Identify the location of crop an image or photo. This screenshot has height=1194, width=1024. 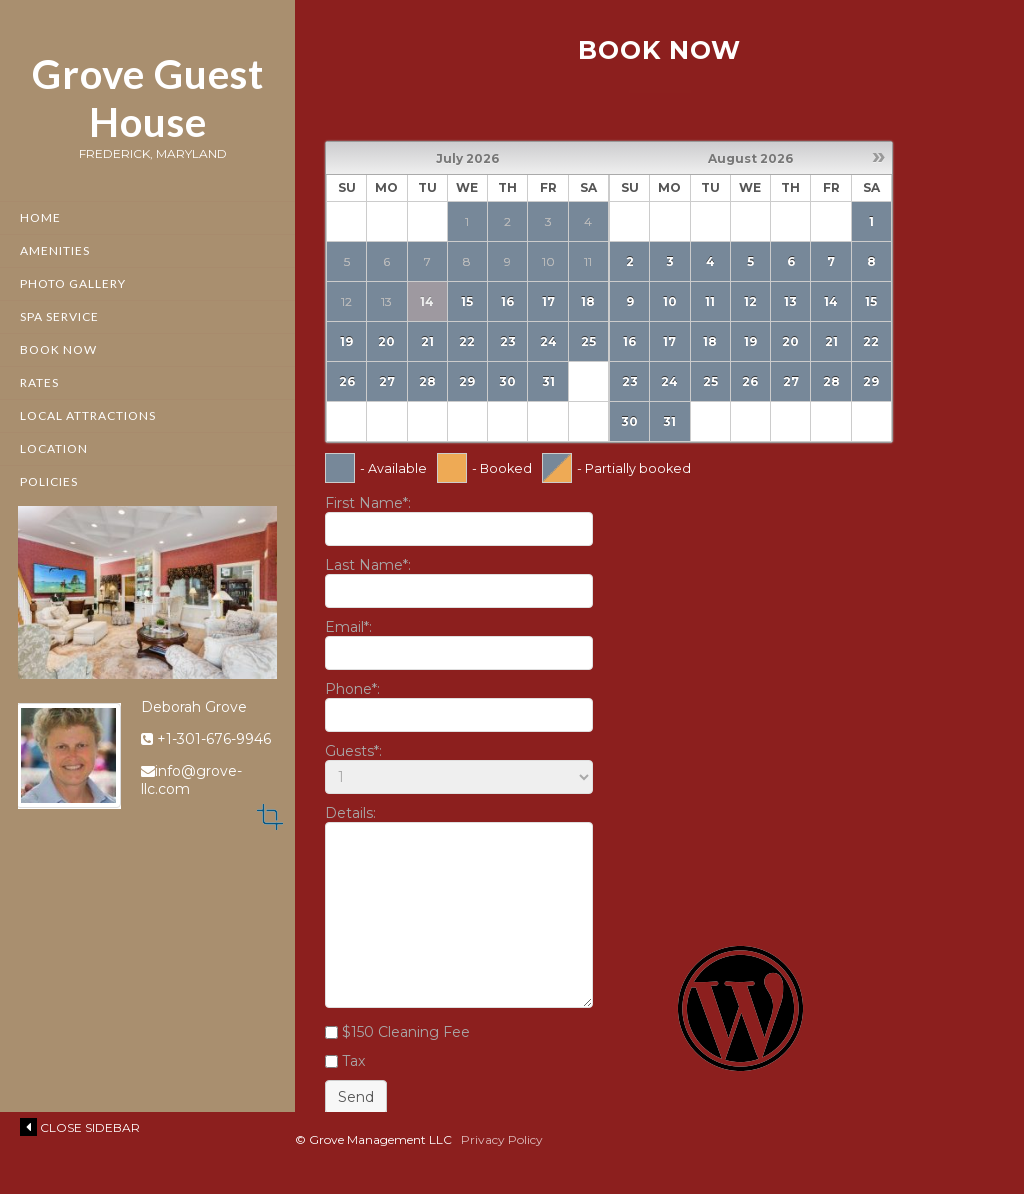
(270, 817).